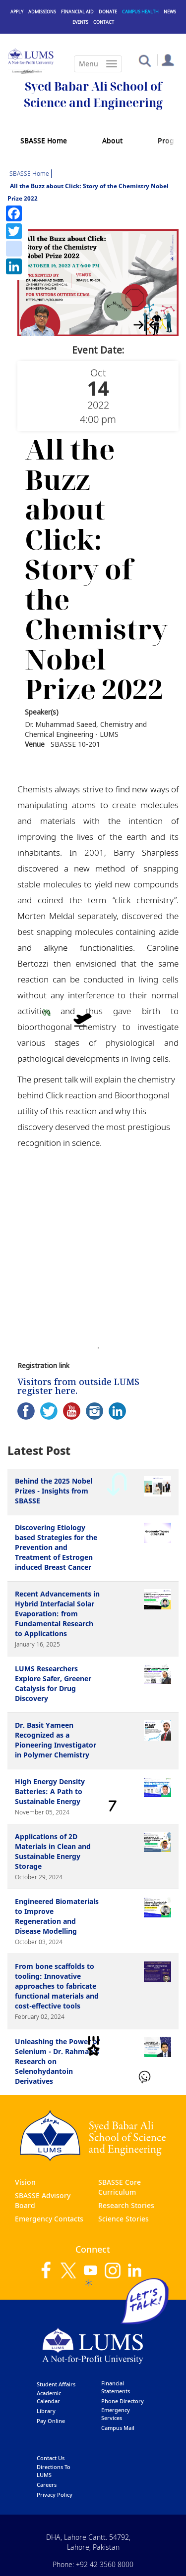 The height and width of the screenshot is (2576, 186). I want to click on indicates respiratory function disabled or unavailable, so click(47, 1012).